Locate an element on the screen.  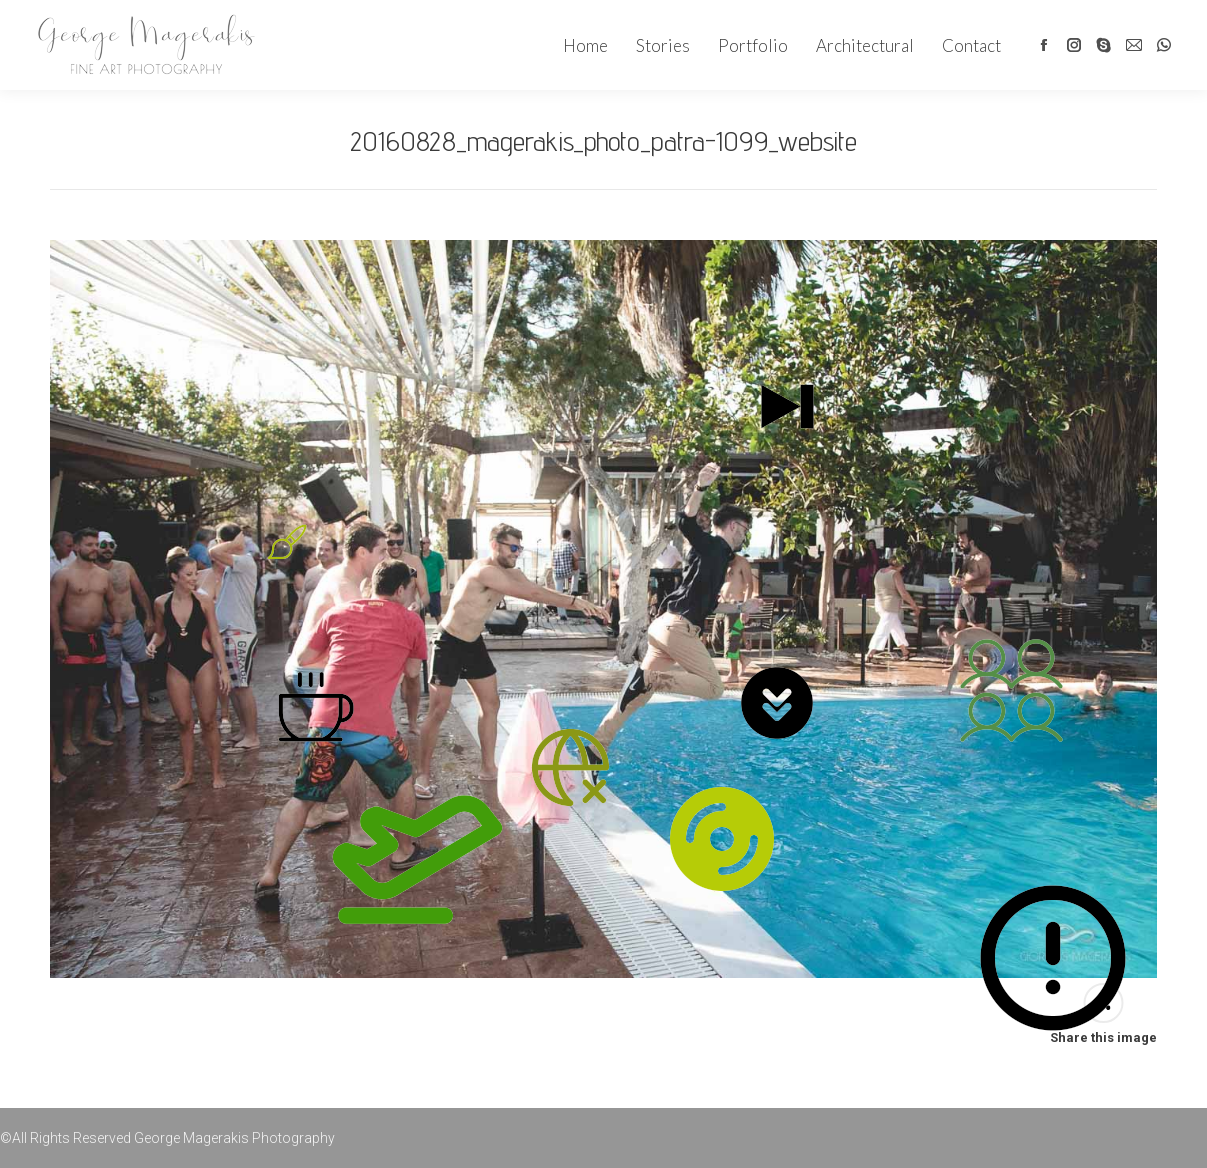
skip to next track is located at coordinates (787, 406).